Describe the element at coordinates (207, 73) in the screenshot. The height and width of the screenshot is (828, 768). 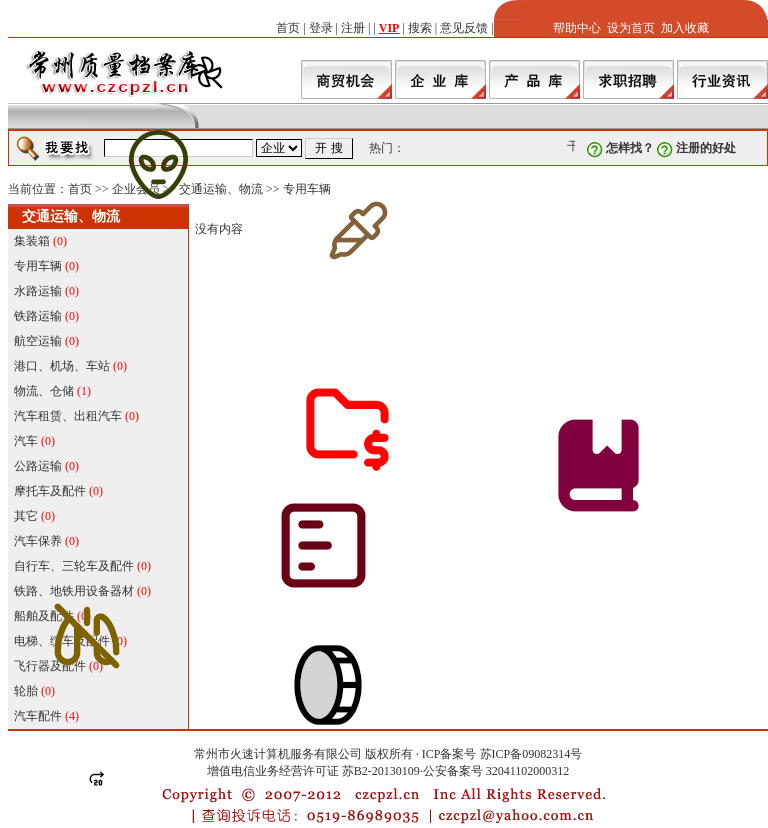
I see `decorative or playful element indicating fun or whimsy` at that location.